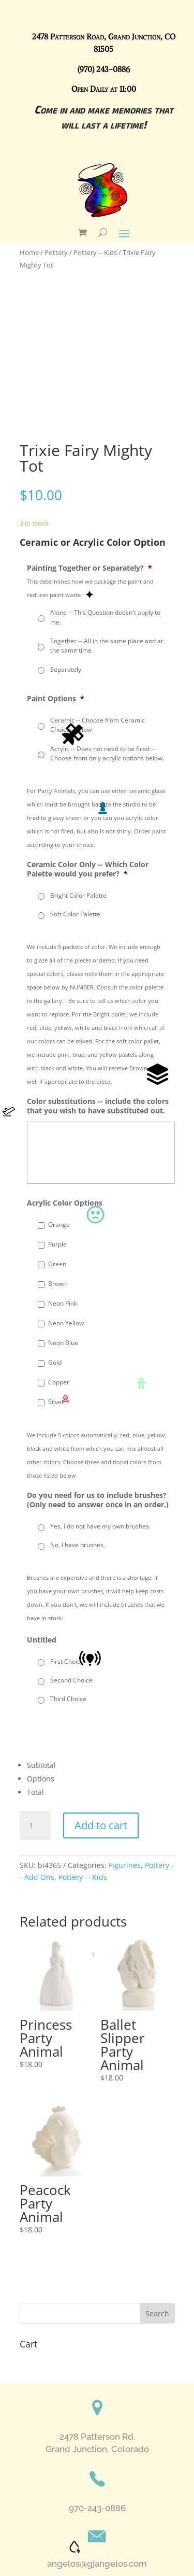 The width and height of the screenshot is (194, 2576). What do you see at coordinates (141, 1384) in the screenshot?
I see `access accessibility settings` at bounding box center [141, 1384].